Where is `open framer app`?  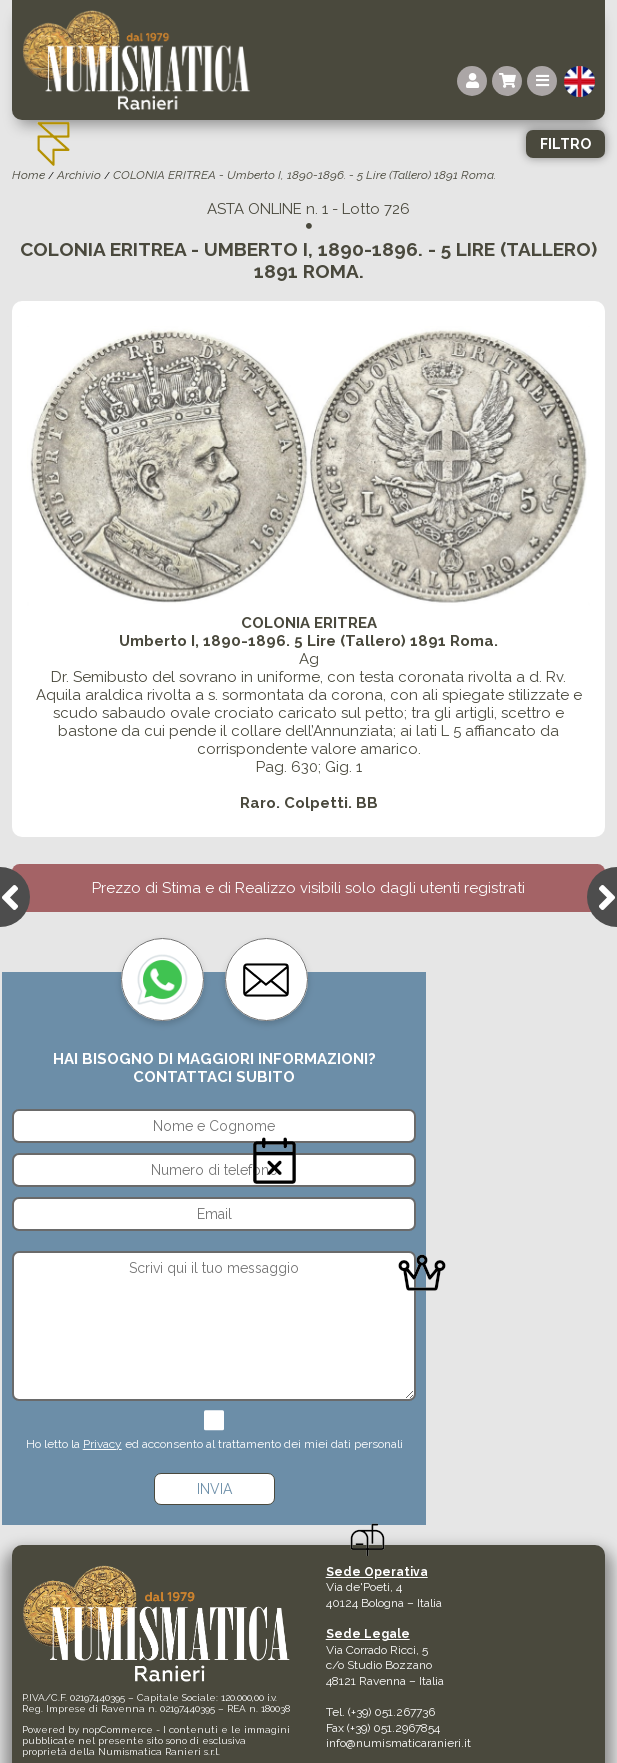 open framer app is located at coordinates (53, 141).